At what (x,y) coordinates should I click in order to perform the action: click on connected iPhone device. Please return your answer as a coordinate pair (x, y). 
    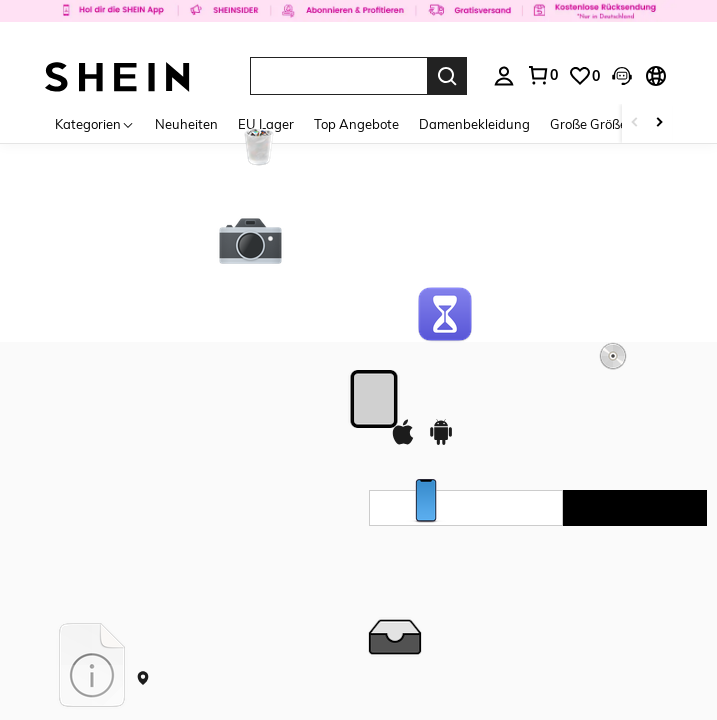
    Looking at the image, I should click on (426, 501).